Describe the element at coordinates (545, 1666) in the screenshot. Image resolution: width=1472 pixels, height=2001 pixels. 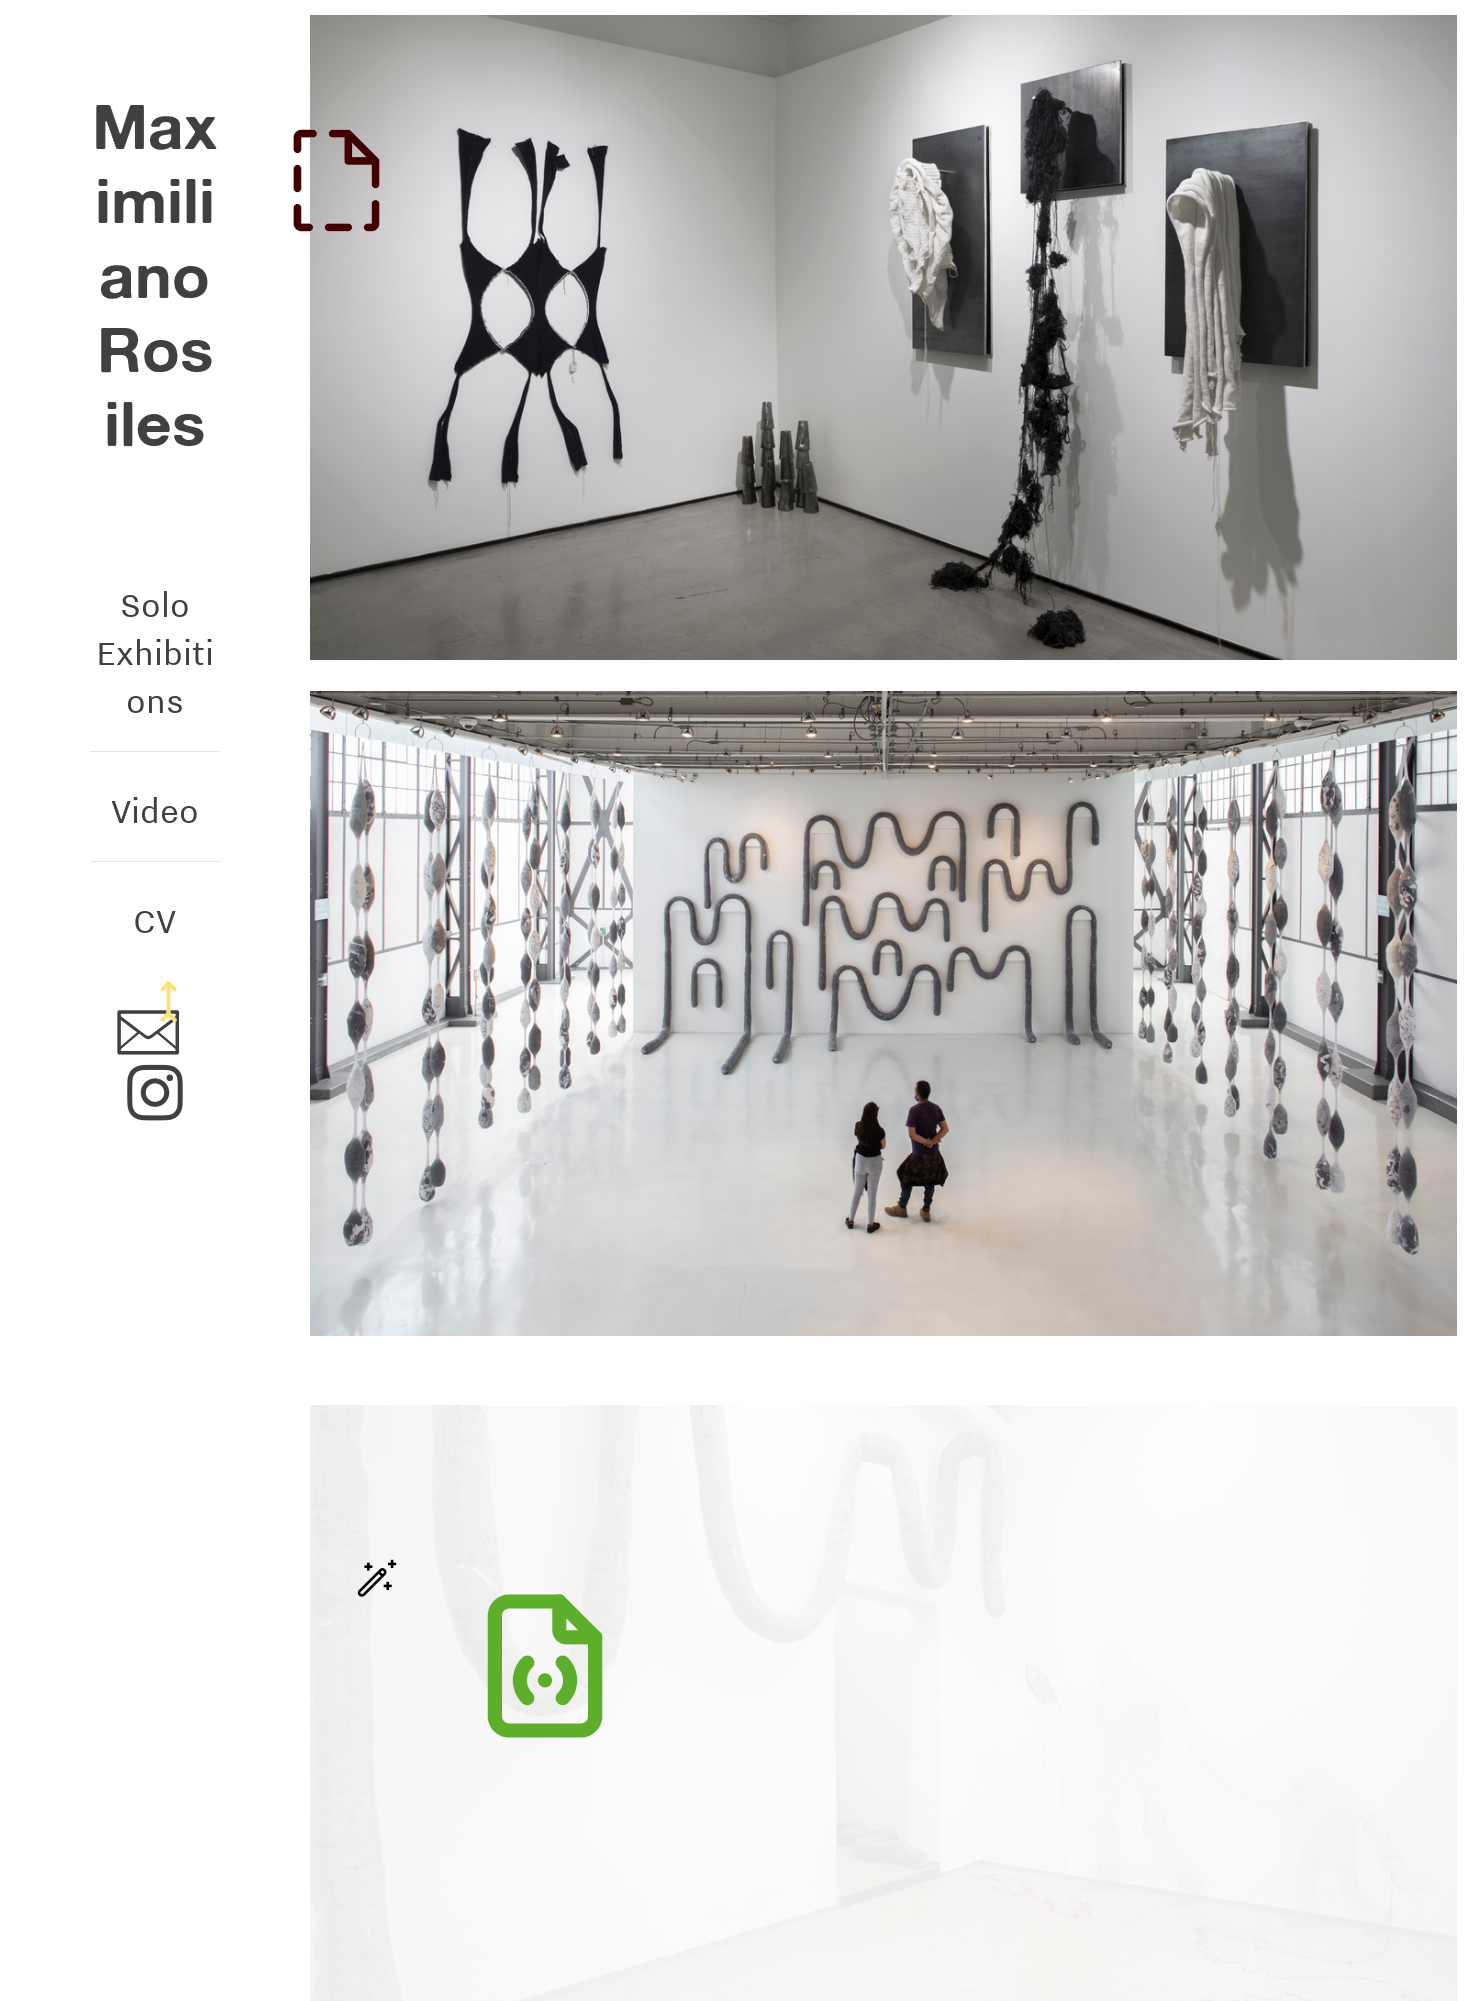
I see `access a file with wireless or signal data` at that location.